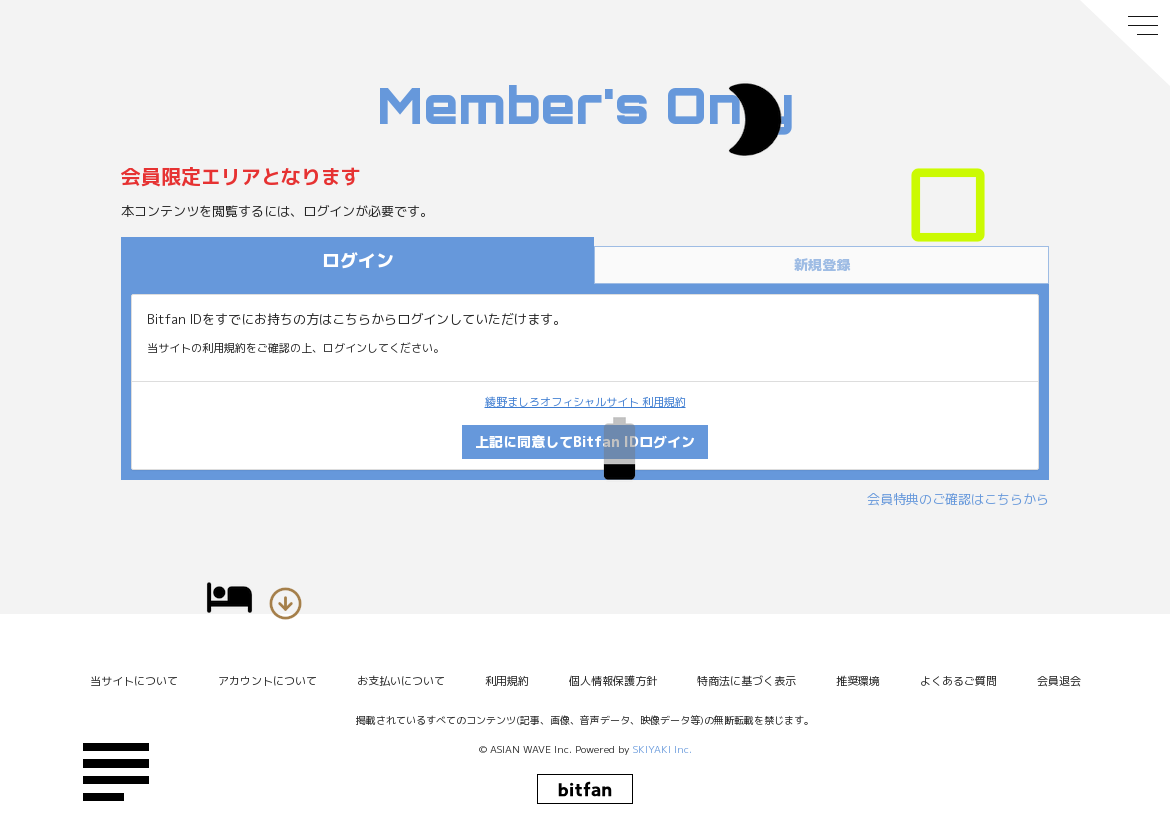 The image size is (1170, 830). I want to click on stop media playback, so click(948, 205).